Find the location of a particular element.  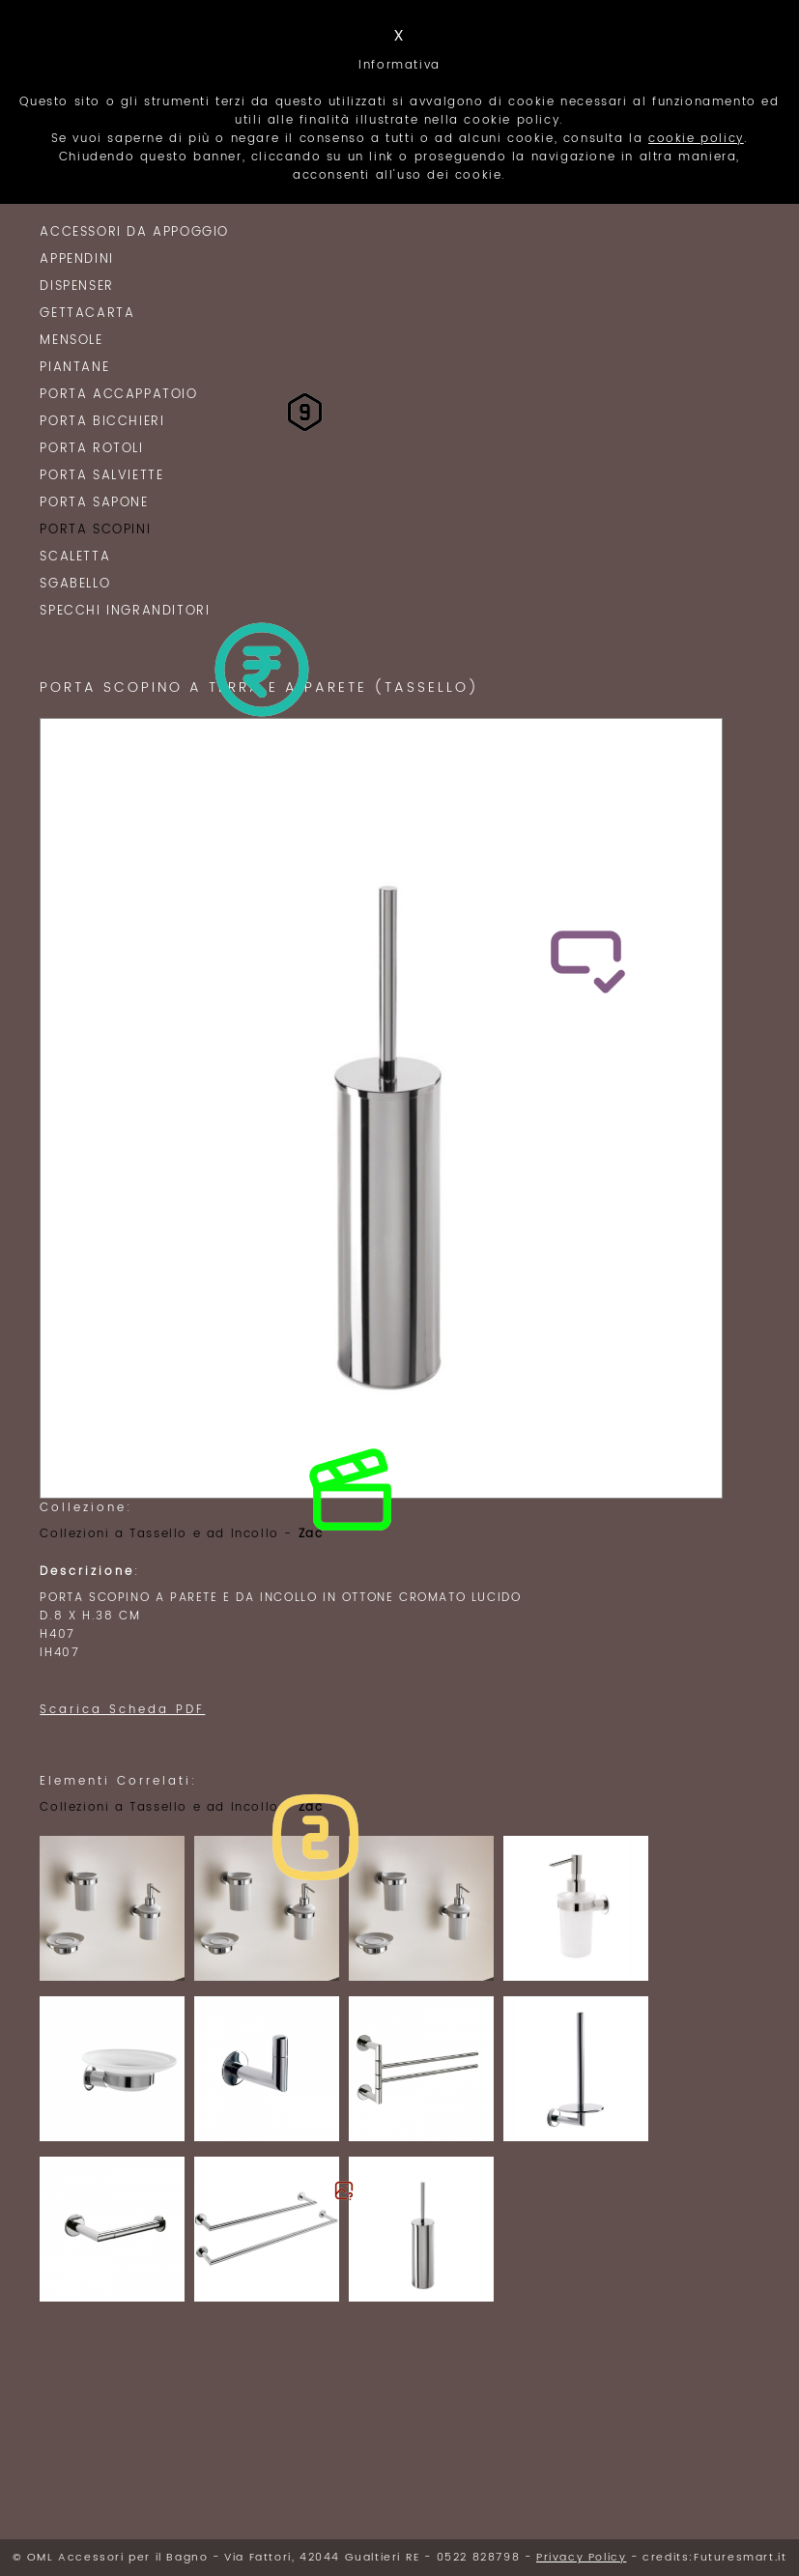

indicates step 9 in a multi-step process is located at coordinates (304, 412).